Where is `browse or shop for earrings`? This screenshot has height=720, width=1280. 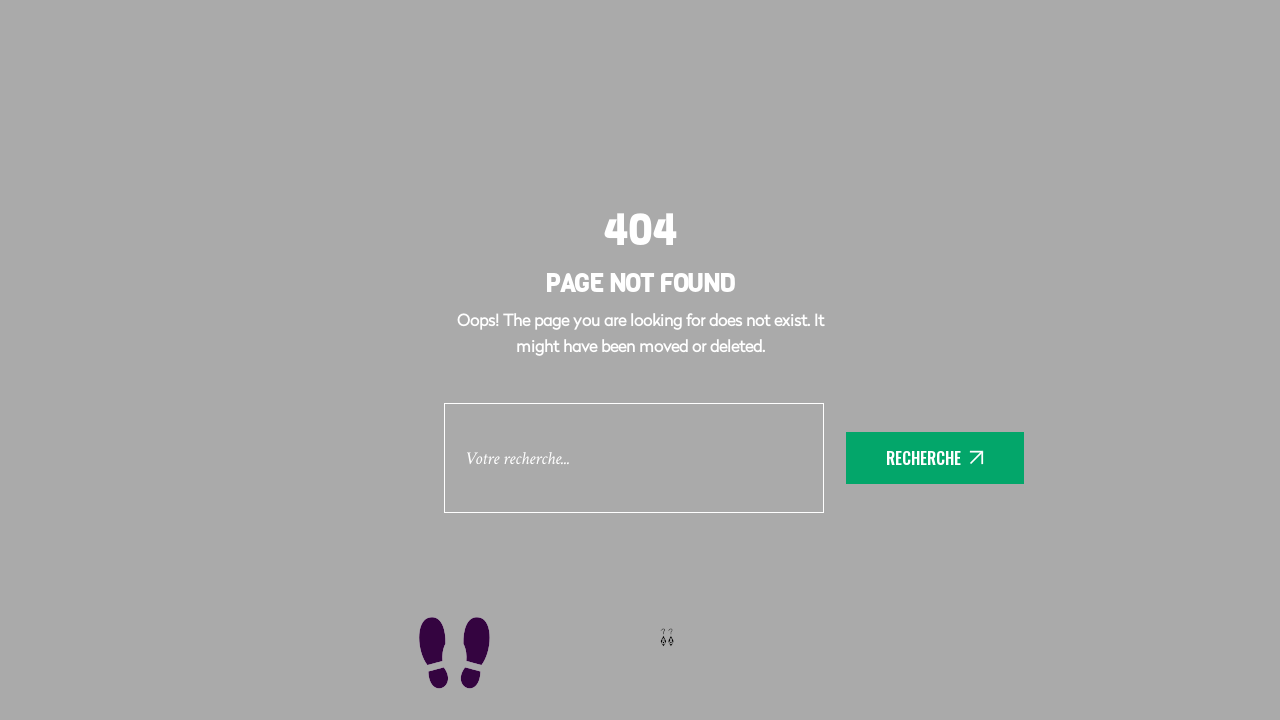 browse or shop for earrings is located at coordinates (667, 637).